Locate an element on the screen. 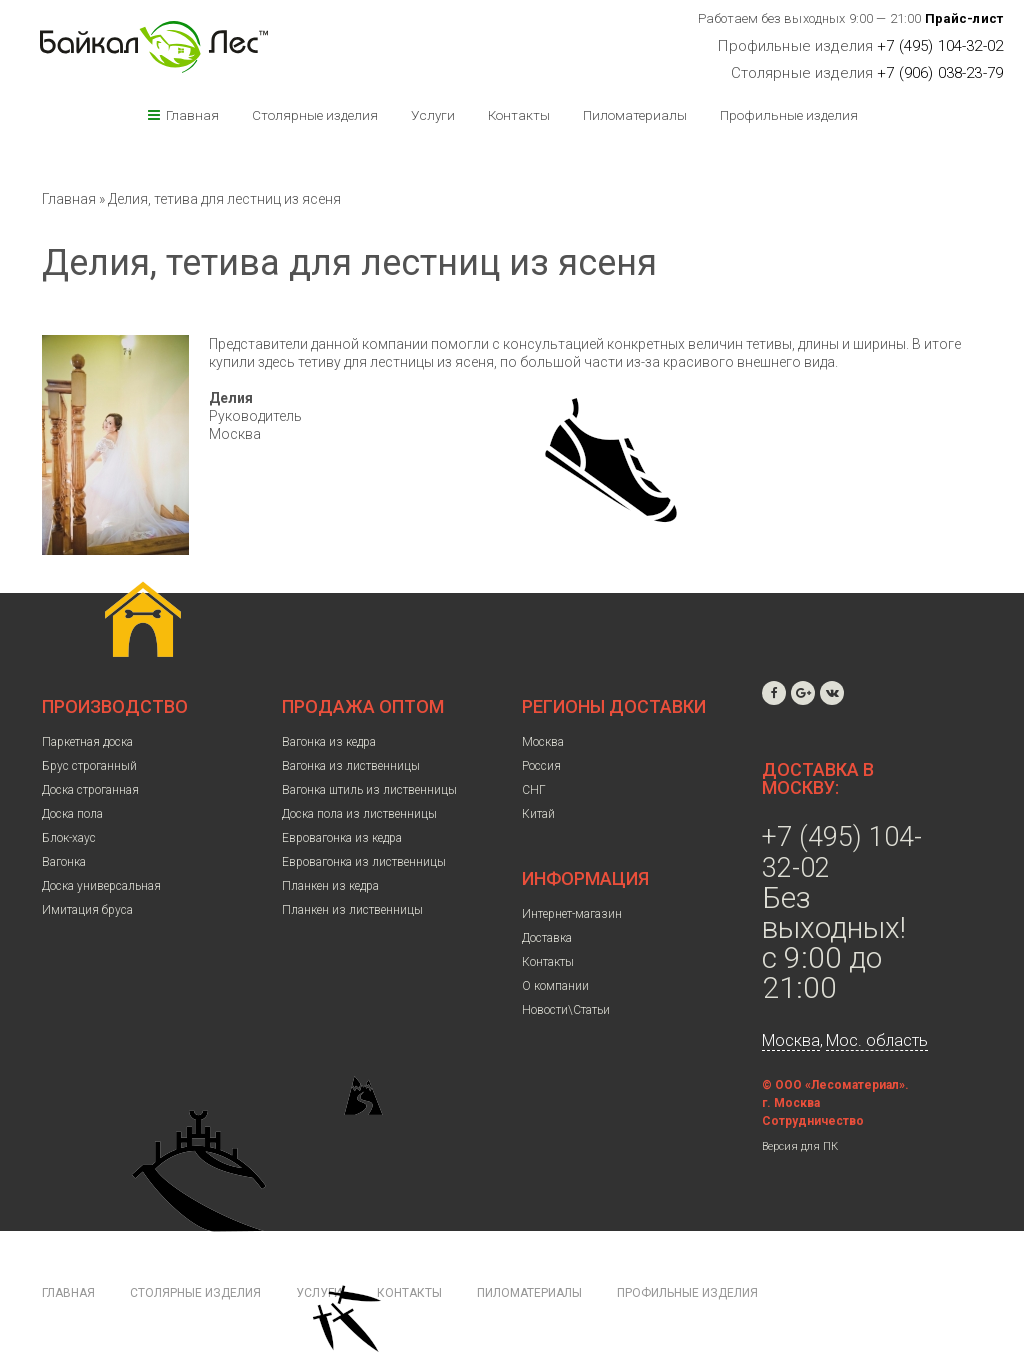 This screenshot has height=1369, width=1024. access pet or dog-related features is located at coordinates (143, 619).